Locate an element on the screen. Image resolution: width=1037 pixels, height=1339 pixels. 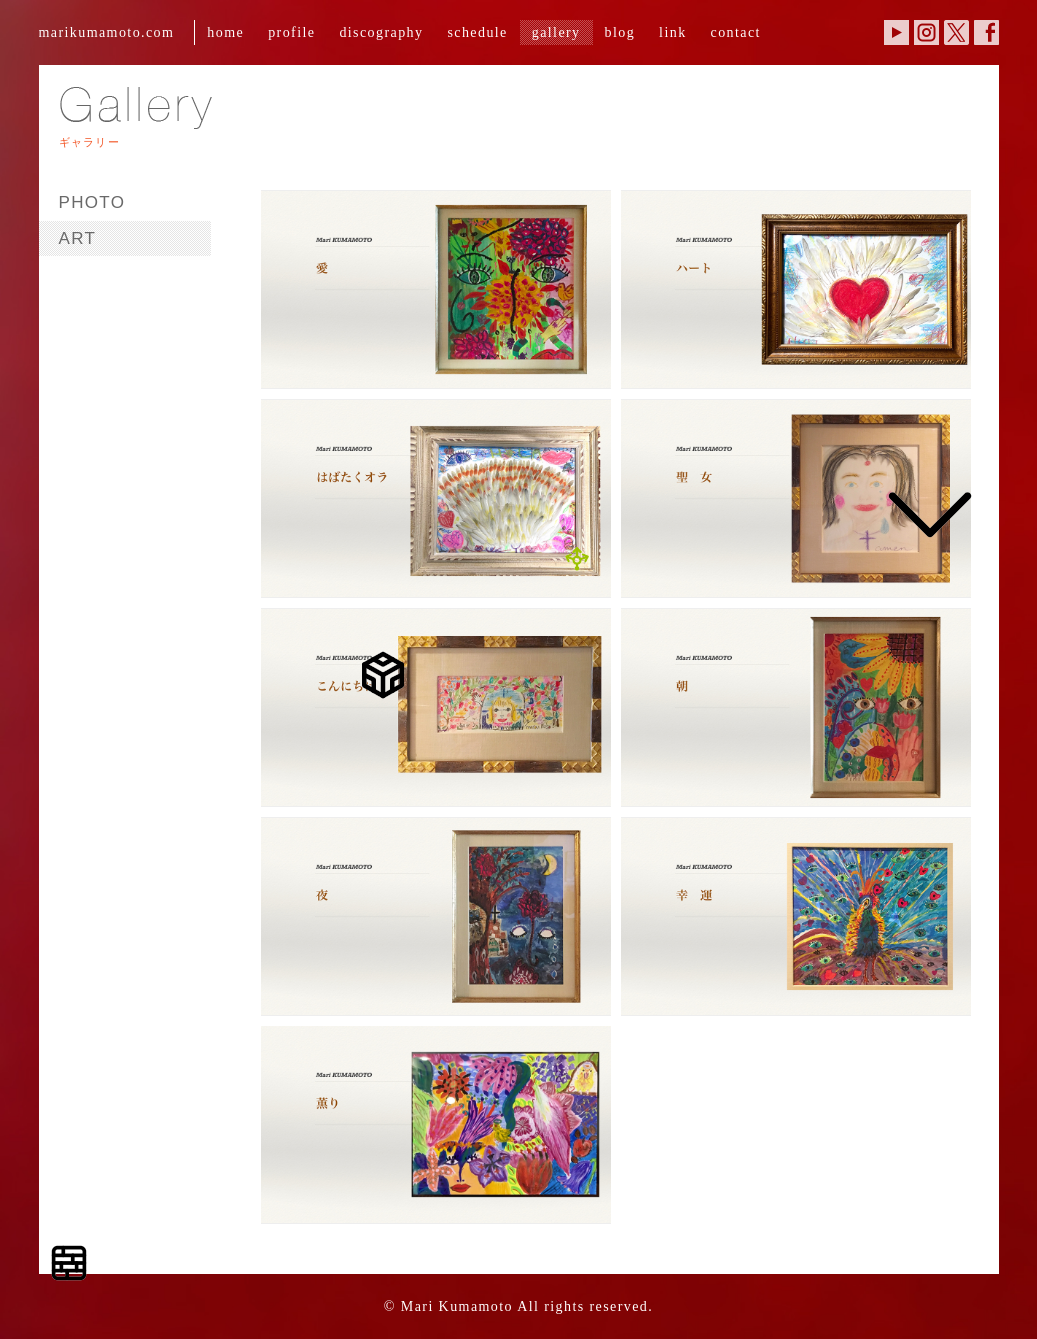
configure load balancer settings is located at coordinates (577, 559).